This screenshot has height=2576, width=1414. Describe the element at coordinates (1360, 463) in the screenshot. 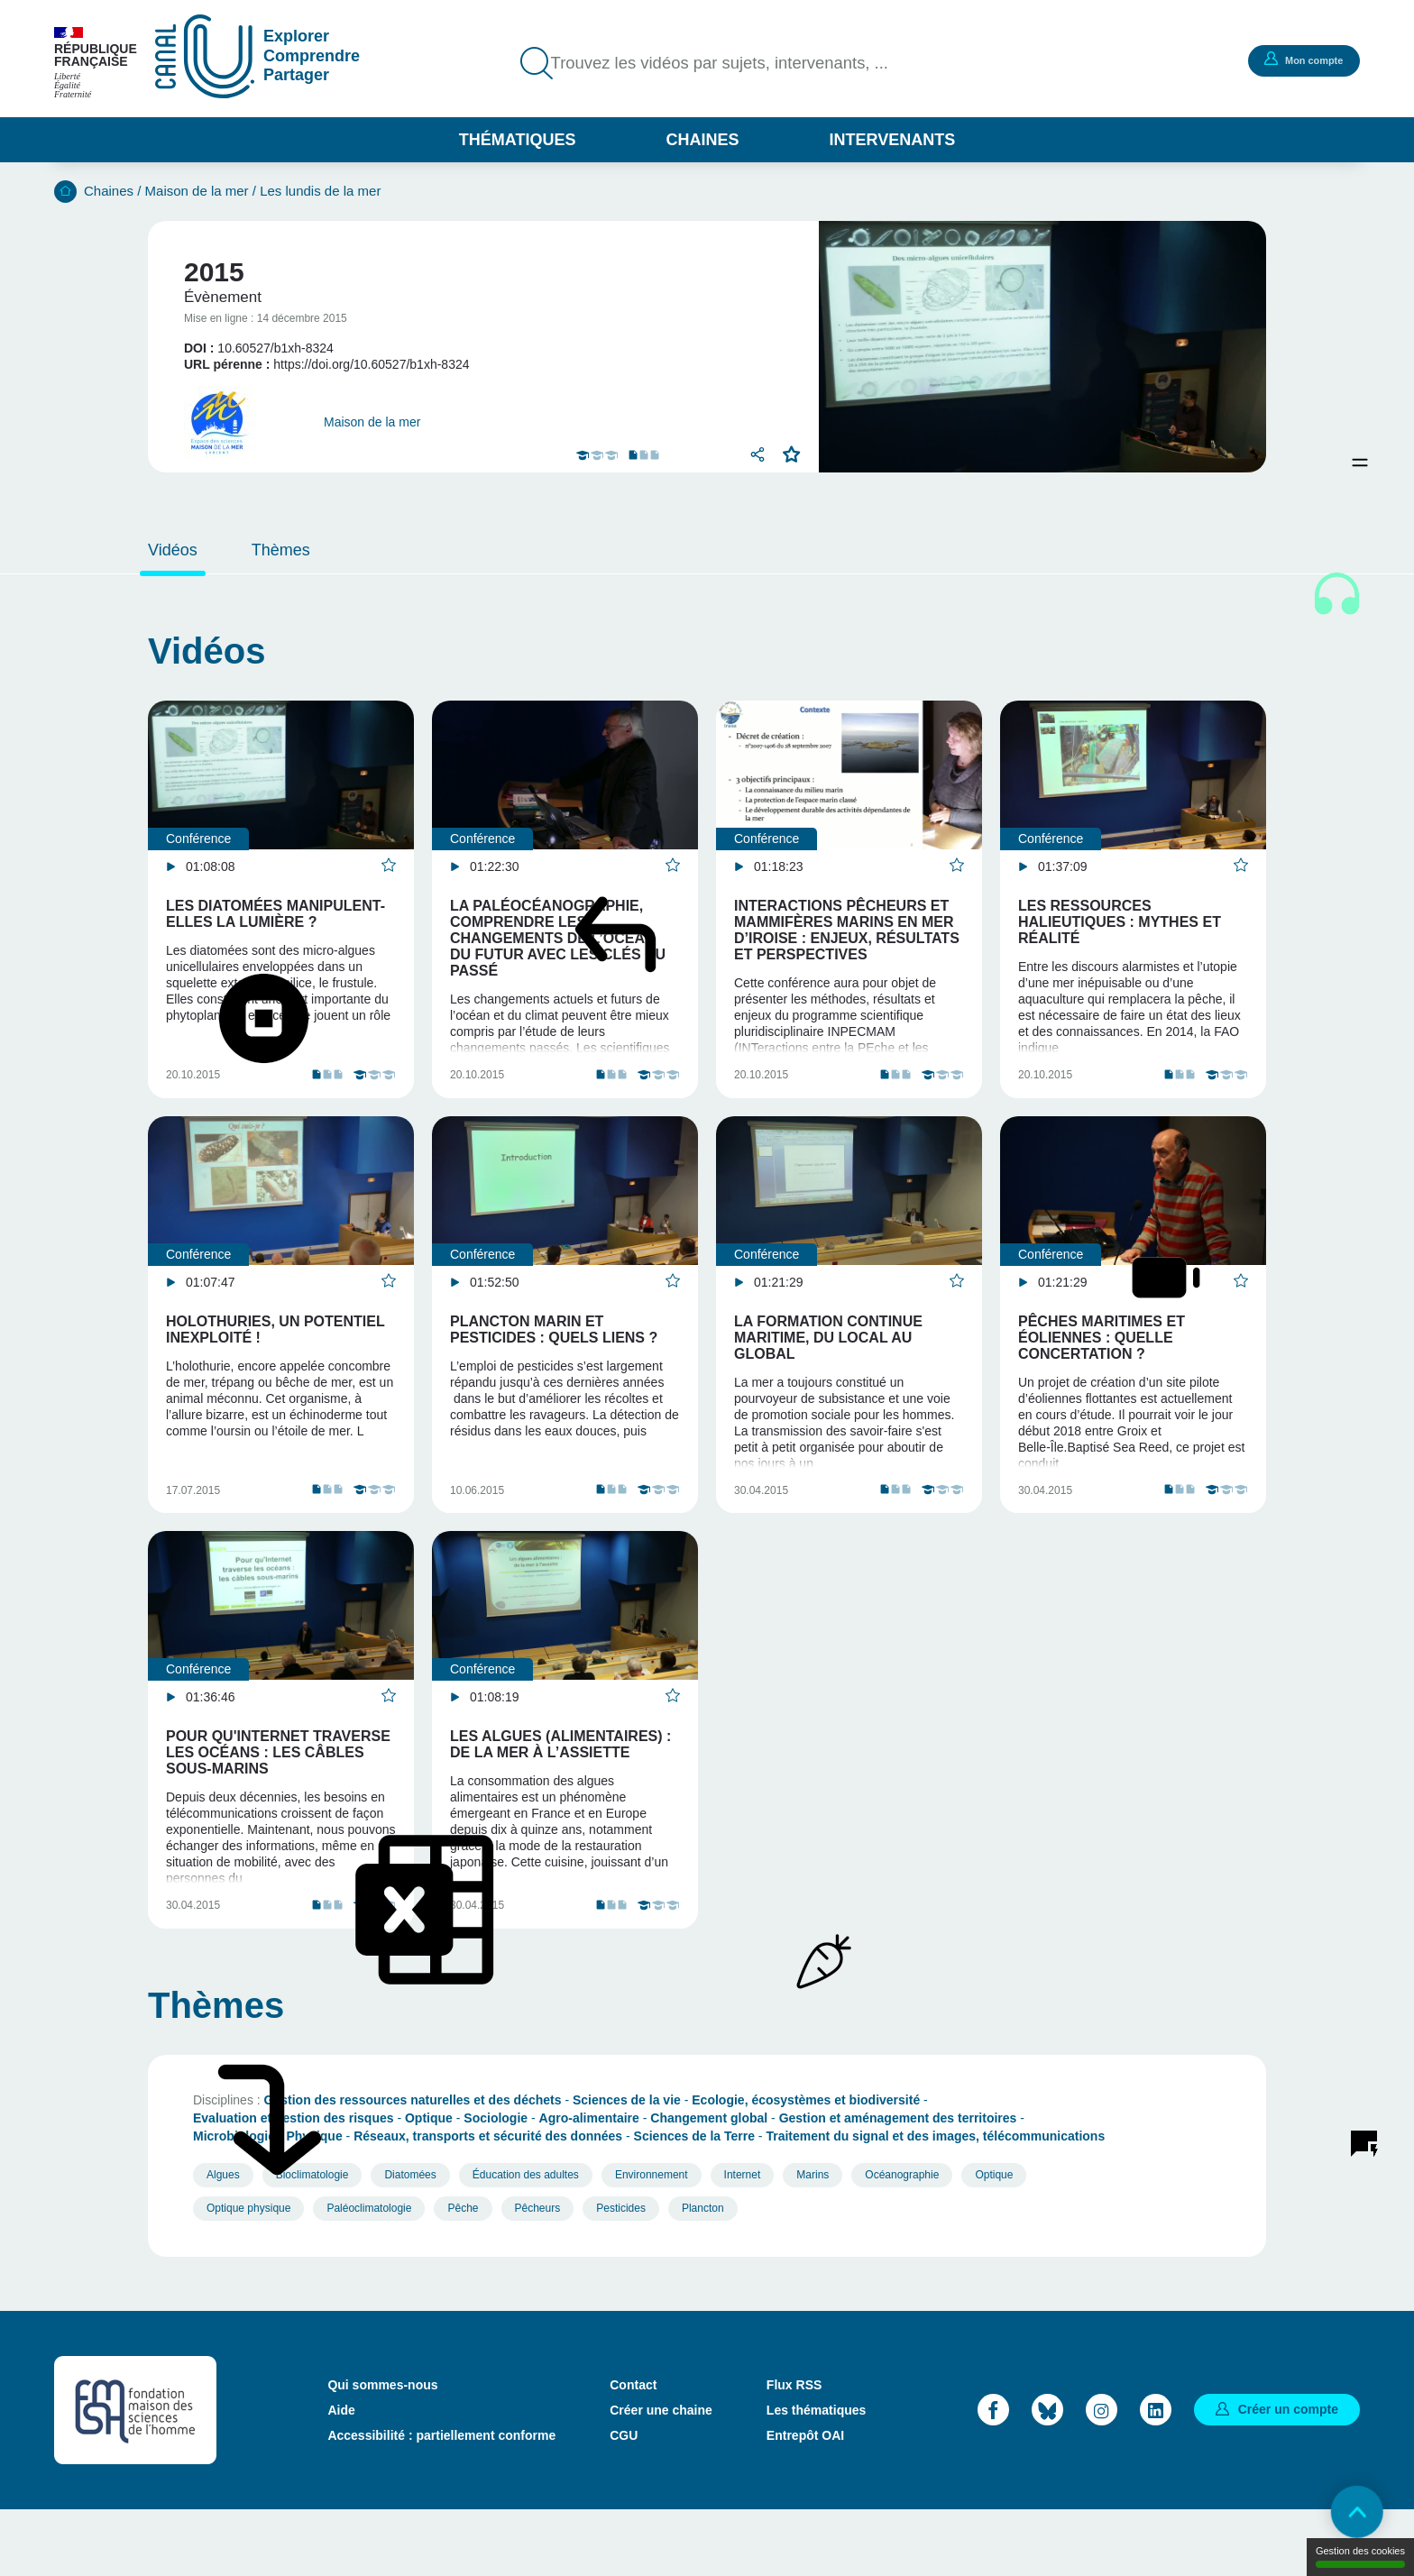

I see `indicates equality or balance between values` at that location.